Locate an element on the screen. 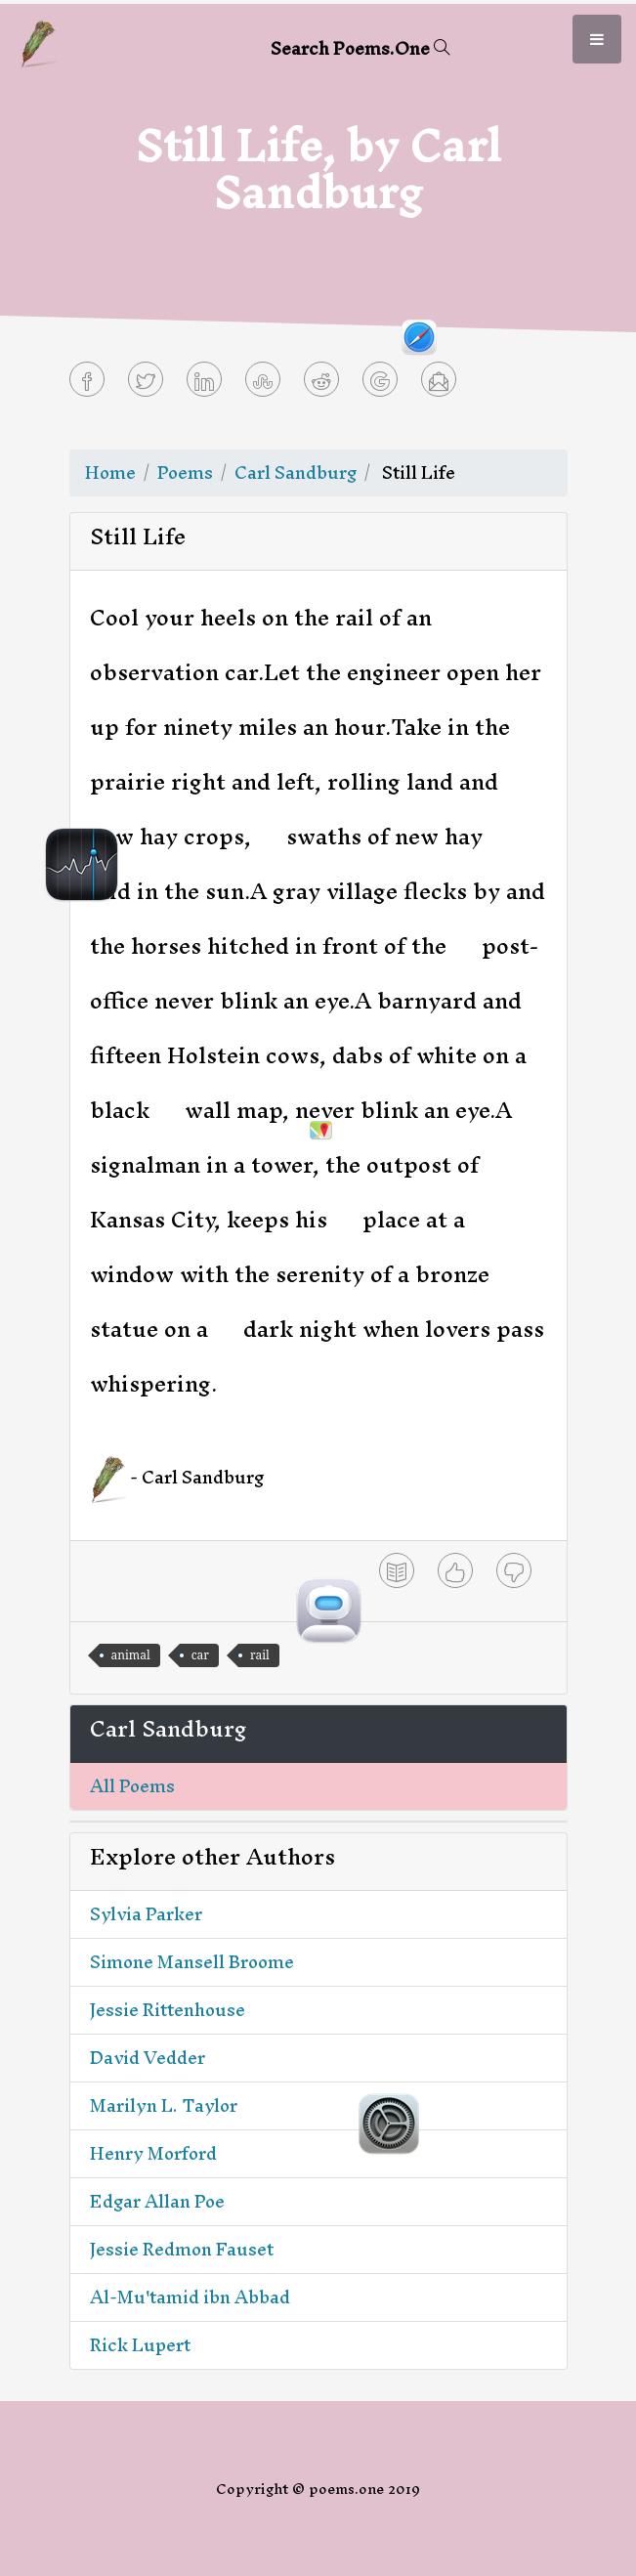 The width and height of the screenshot is (636, 2576). open Safari web browser is located at coordinates (419, 337).